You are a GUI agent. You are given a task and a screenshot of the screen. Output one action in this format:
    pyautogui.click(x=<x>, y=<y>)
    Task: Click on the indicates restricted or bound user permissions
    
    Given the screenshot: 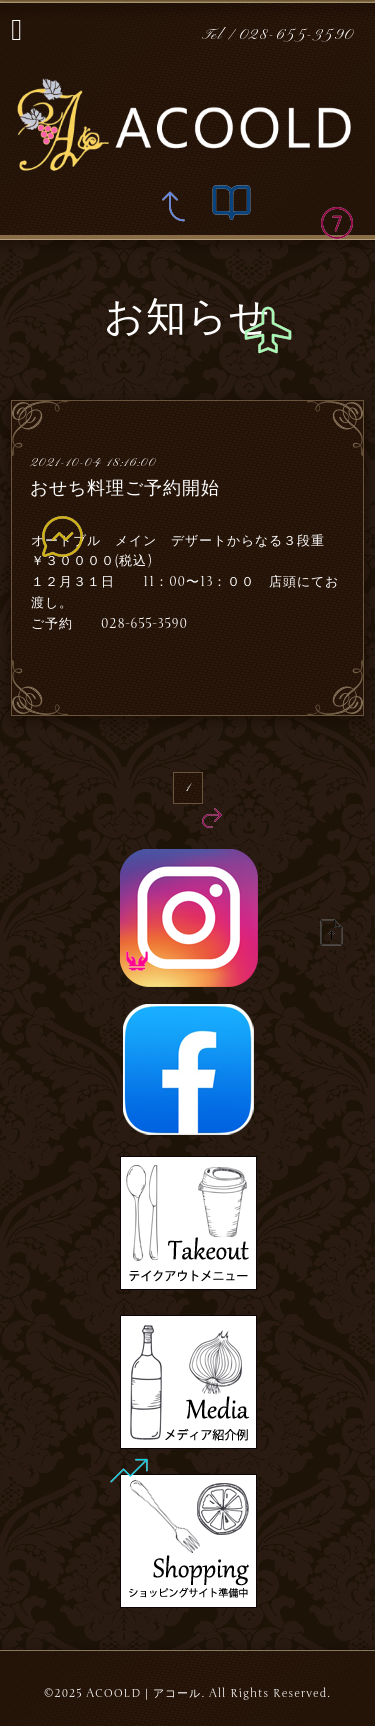 What is the action you would take?
    pyautogui.click(x=137, y=961)
    